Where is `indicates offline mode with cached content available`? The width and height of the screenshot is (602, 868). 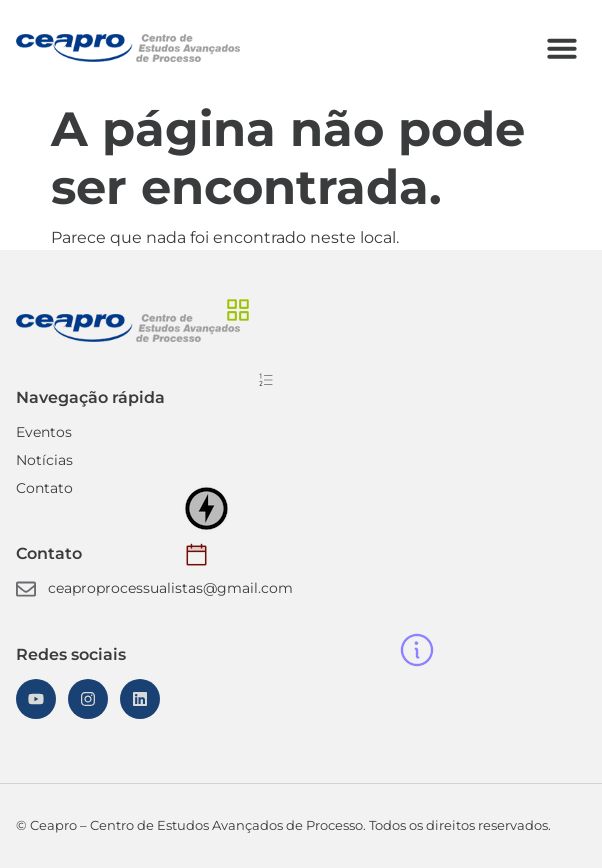 indicates offline mode with cached content available is located at coordinates (206, 508).